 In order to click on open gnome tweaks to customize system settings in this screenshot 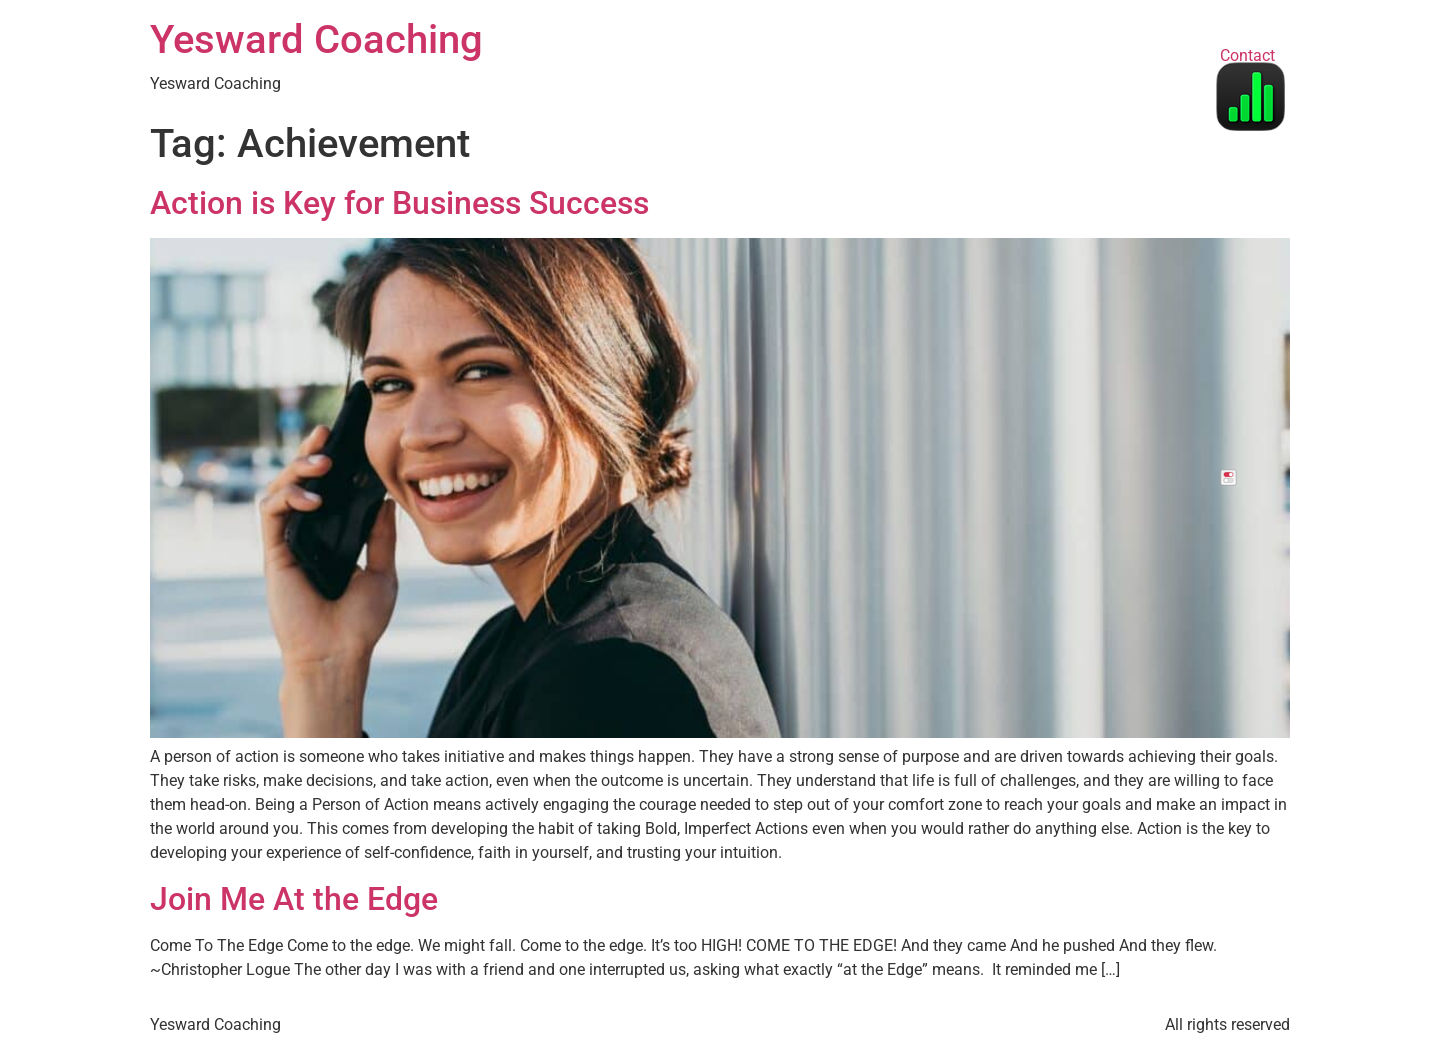, I will do `click(1228, 477)`.